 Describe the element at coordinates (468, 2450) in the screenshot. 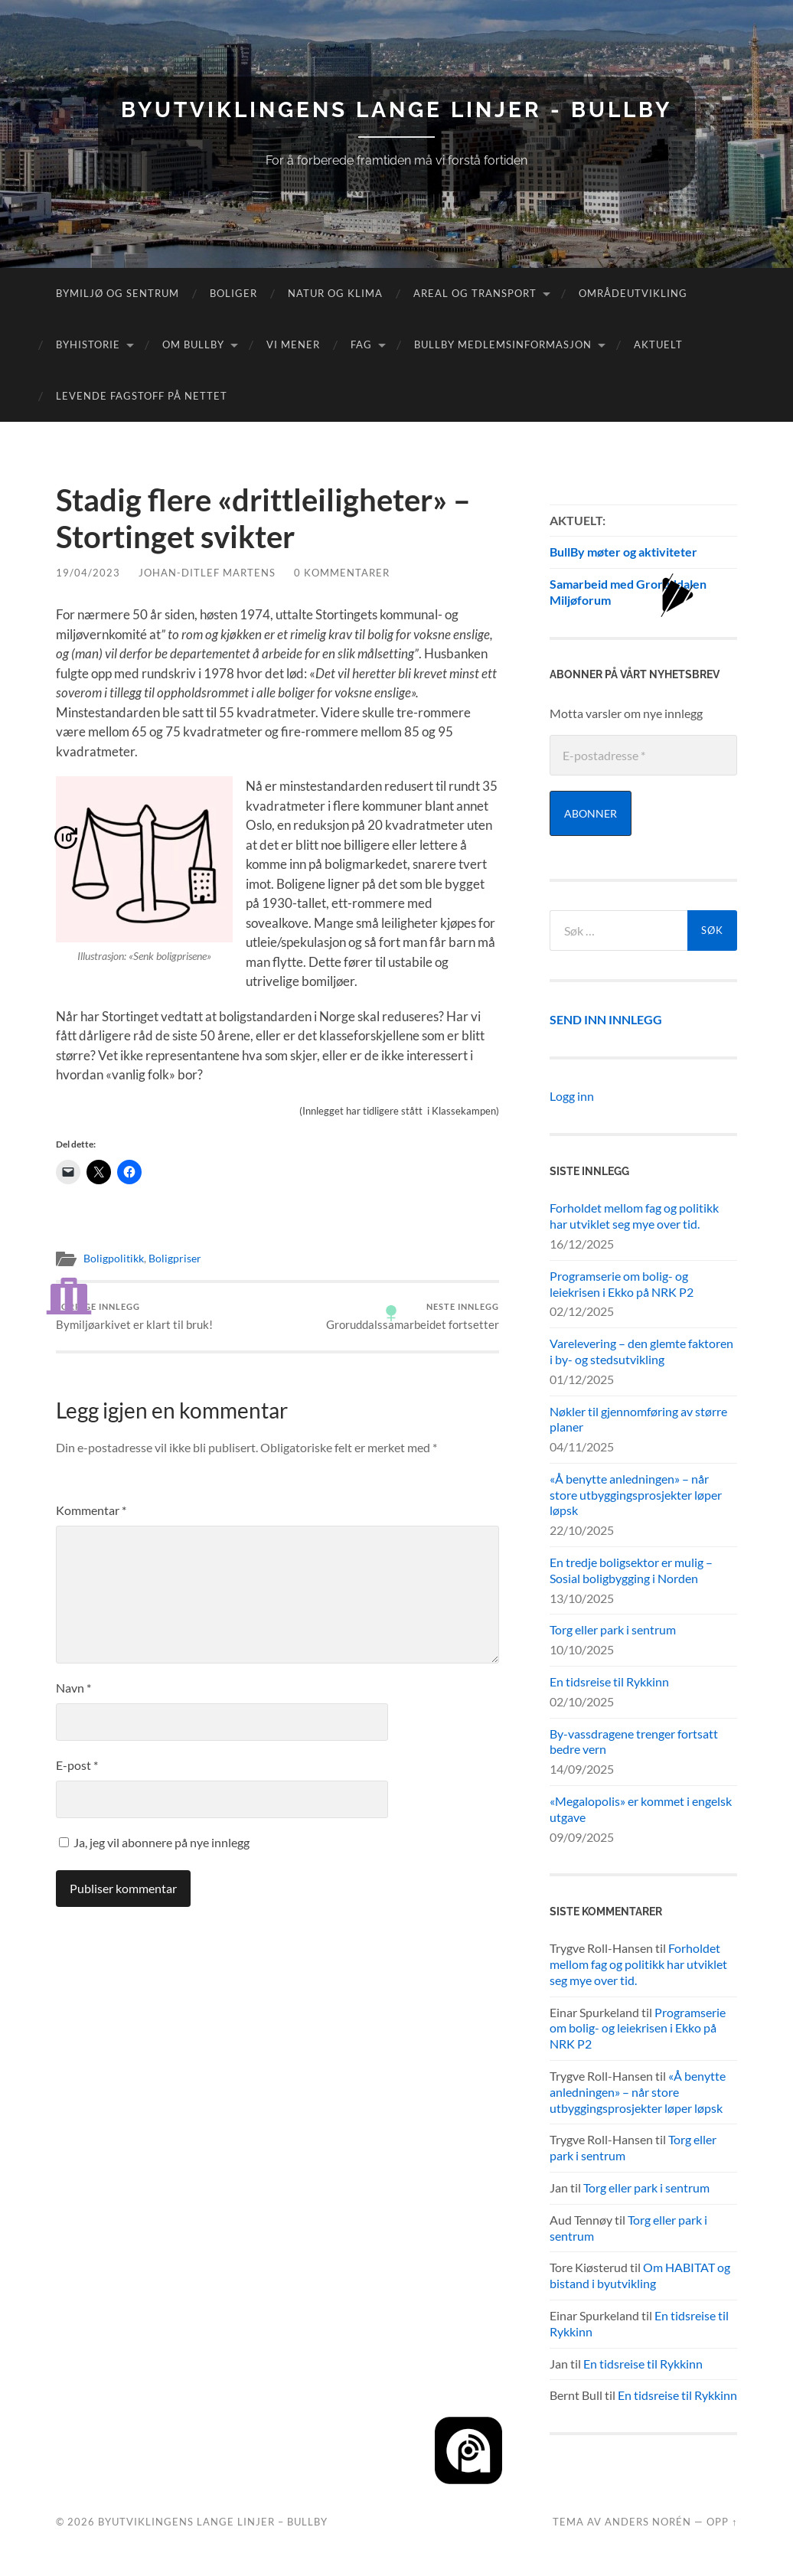

I see `open Podcast Addict app` at that location.